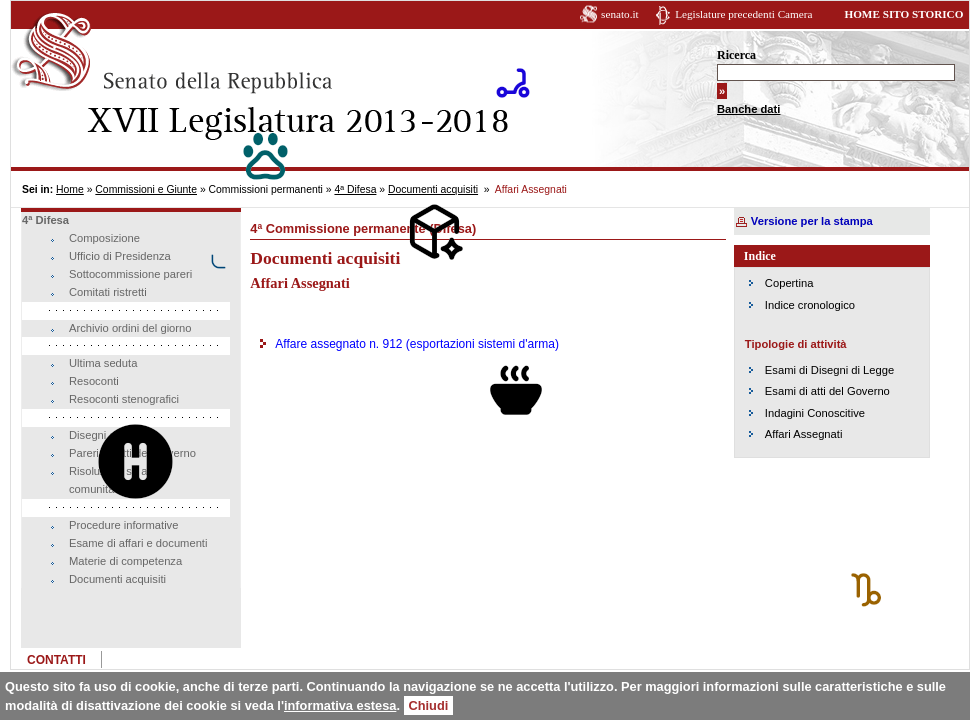 The height and width of the screenshot is (720, 970). I want to click on open baidu search engine, so click(265, 157).